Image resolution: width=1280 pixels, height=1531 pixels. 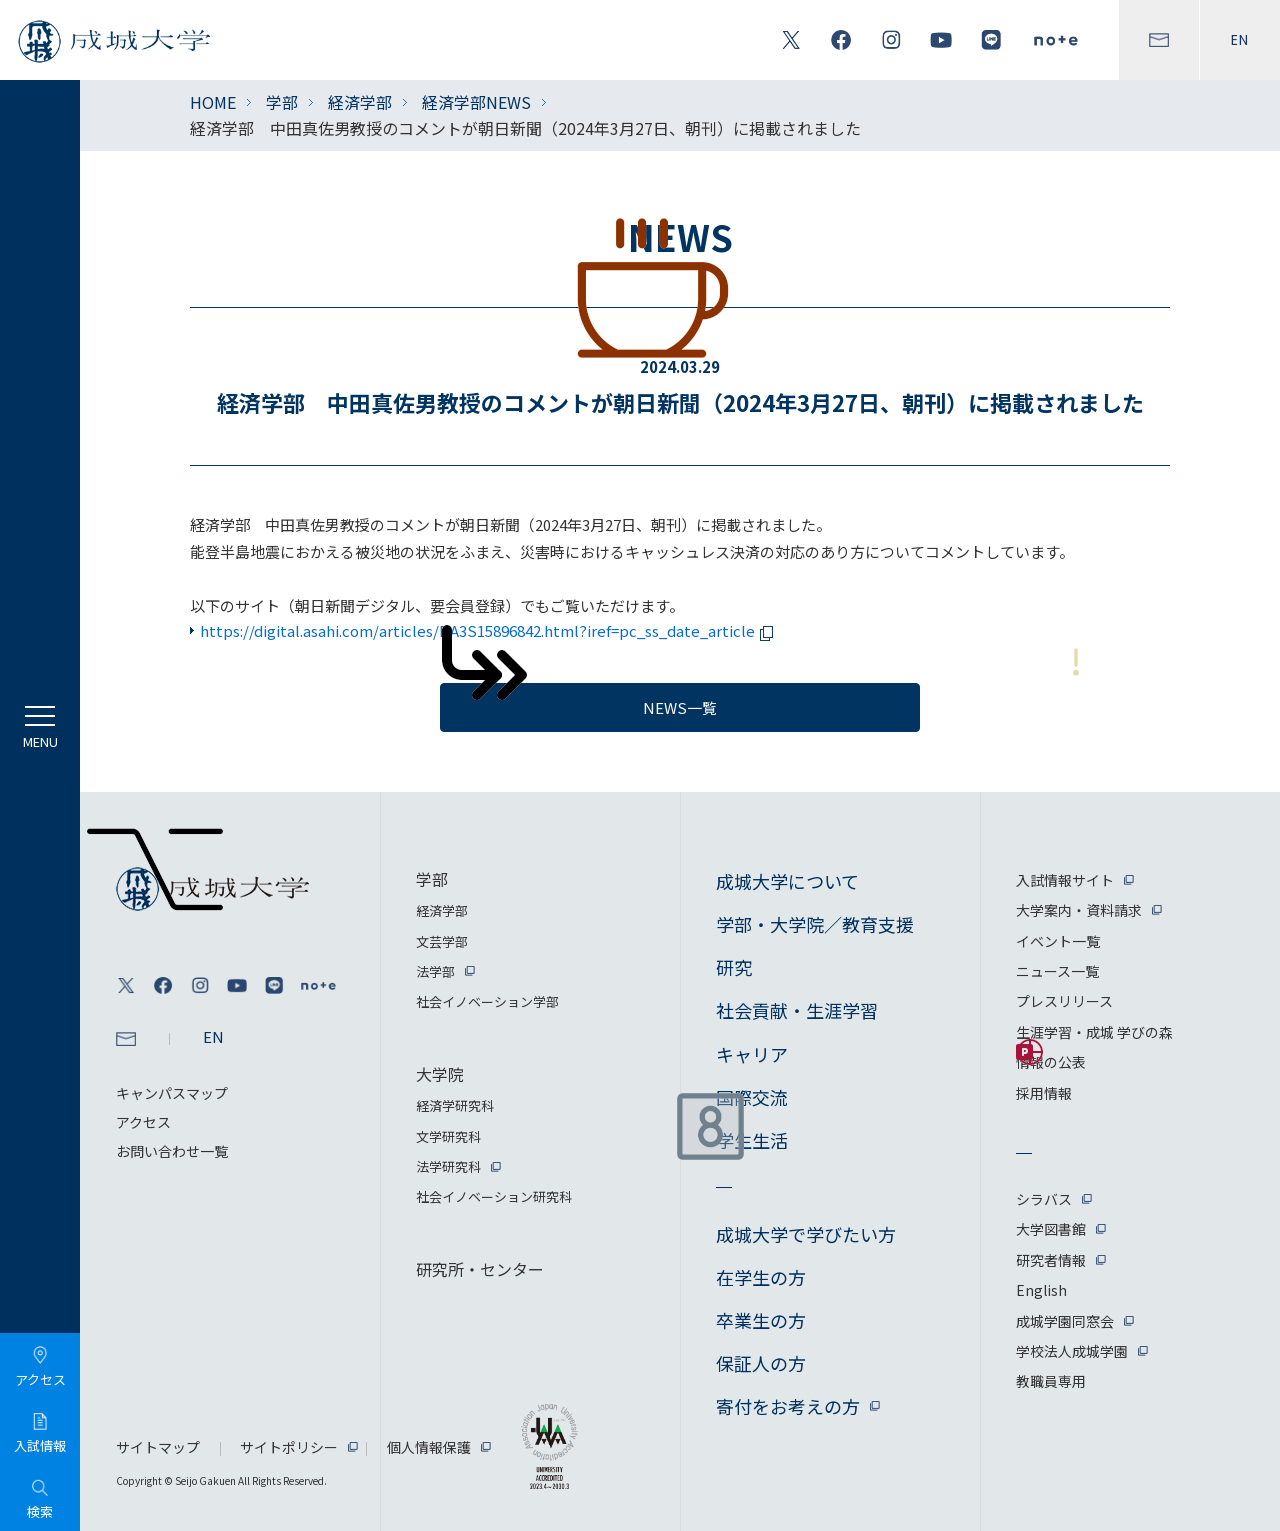 What do you see at coordinates (487, 665) in the screenshot?
I see `forward or redirect content multiple times` at bounding box center [487, 665].